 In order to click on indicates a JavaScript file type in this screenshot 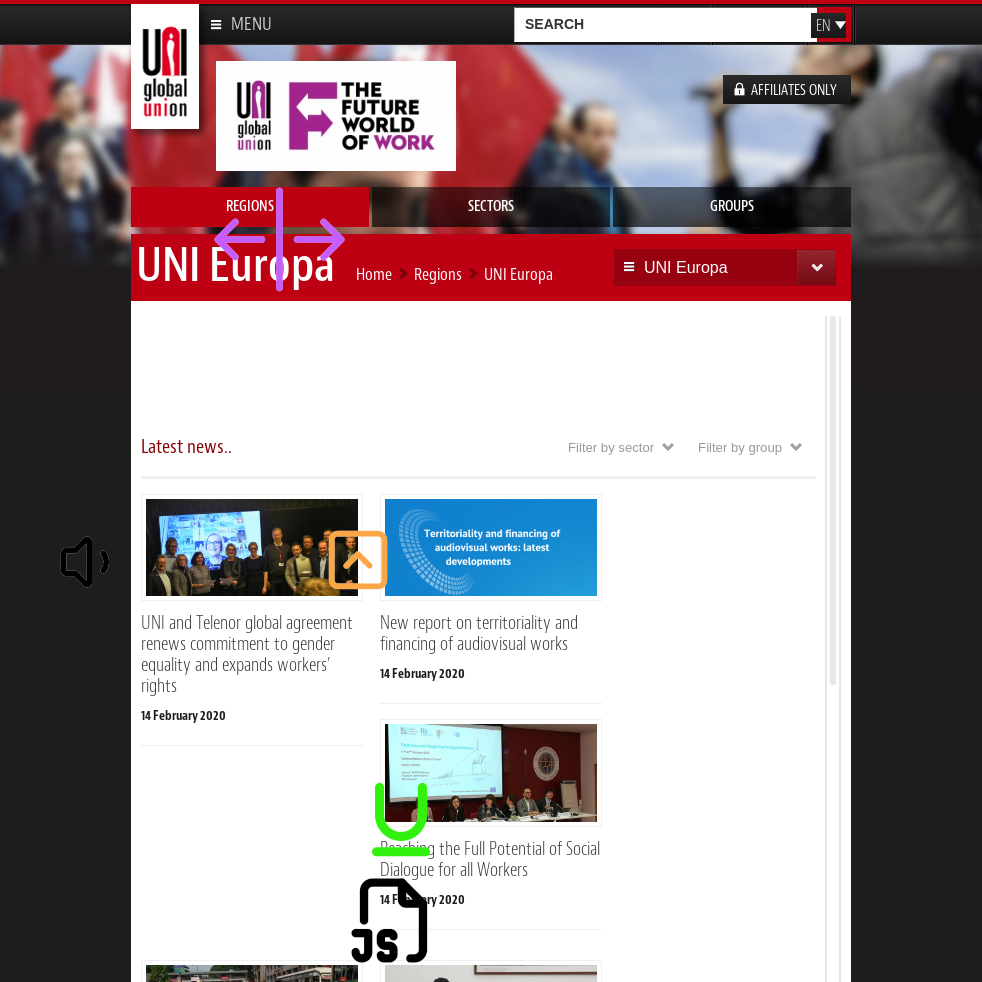, I will do `click(393, 920)`.